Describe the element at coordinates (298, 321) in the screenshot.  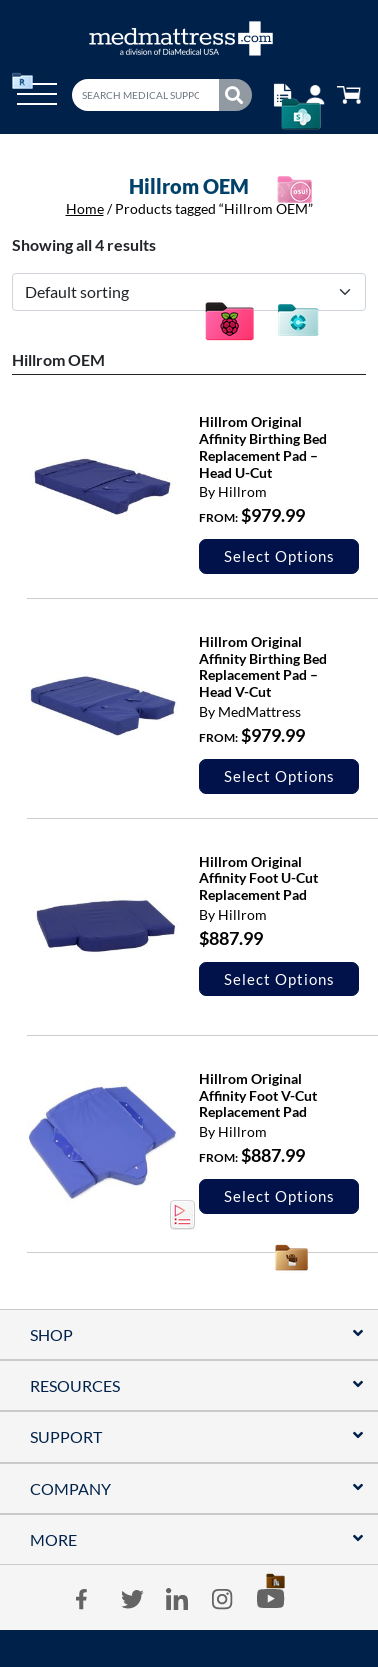
I see `open microsoft dynamics 365 business central files folder` at that location.